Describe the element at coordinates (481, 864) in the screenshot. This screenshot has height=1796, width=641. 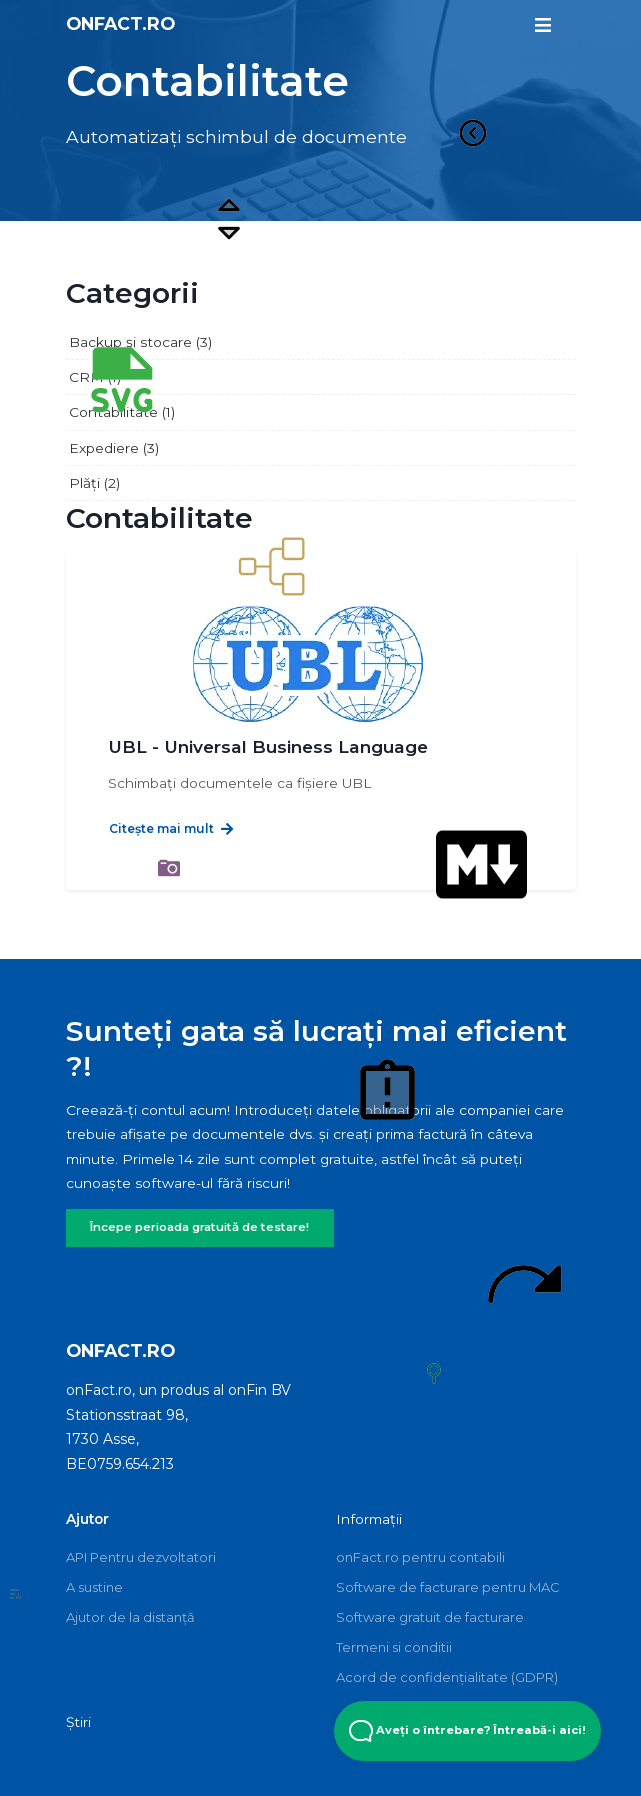
I see `indicates markdown formatting is supported` at that location.